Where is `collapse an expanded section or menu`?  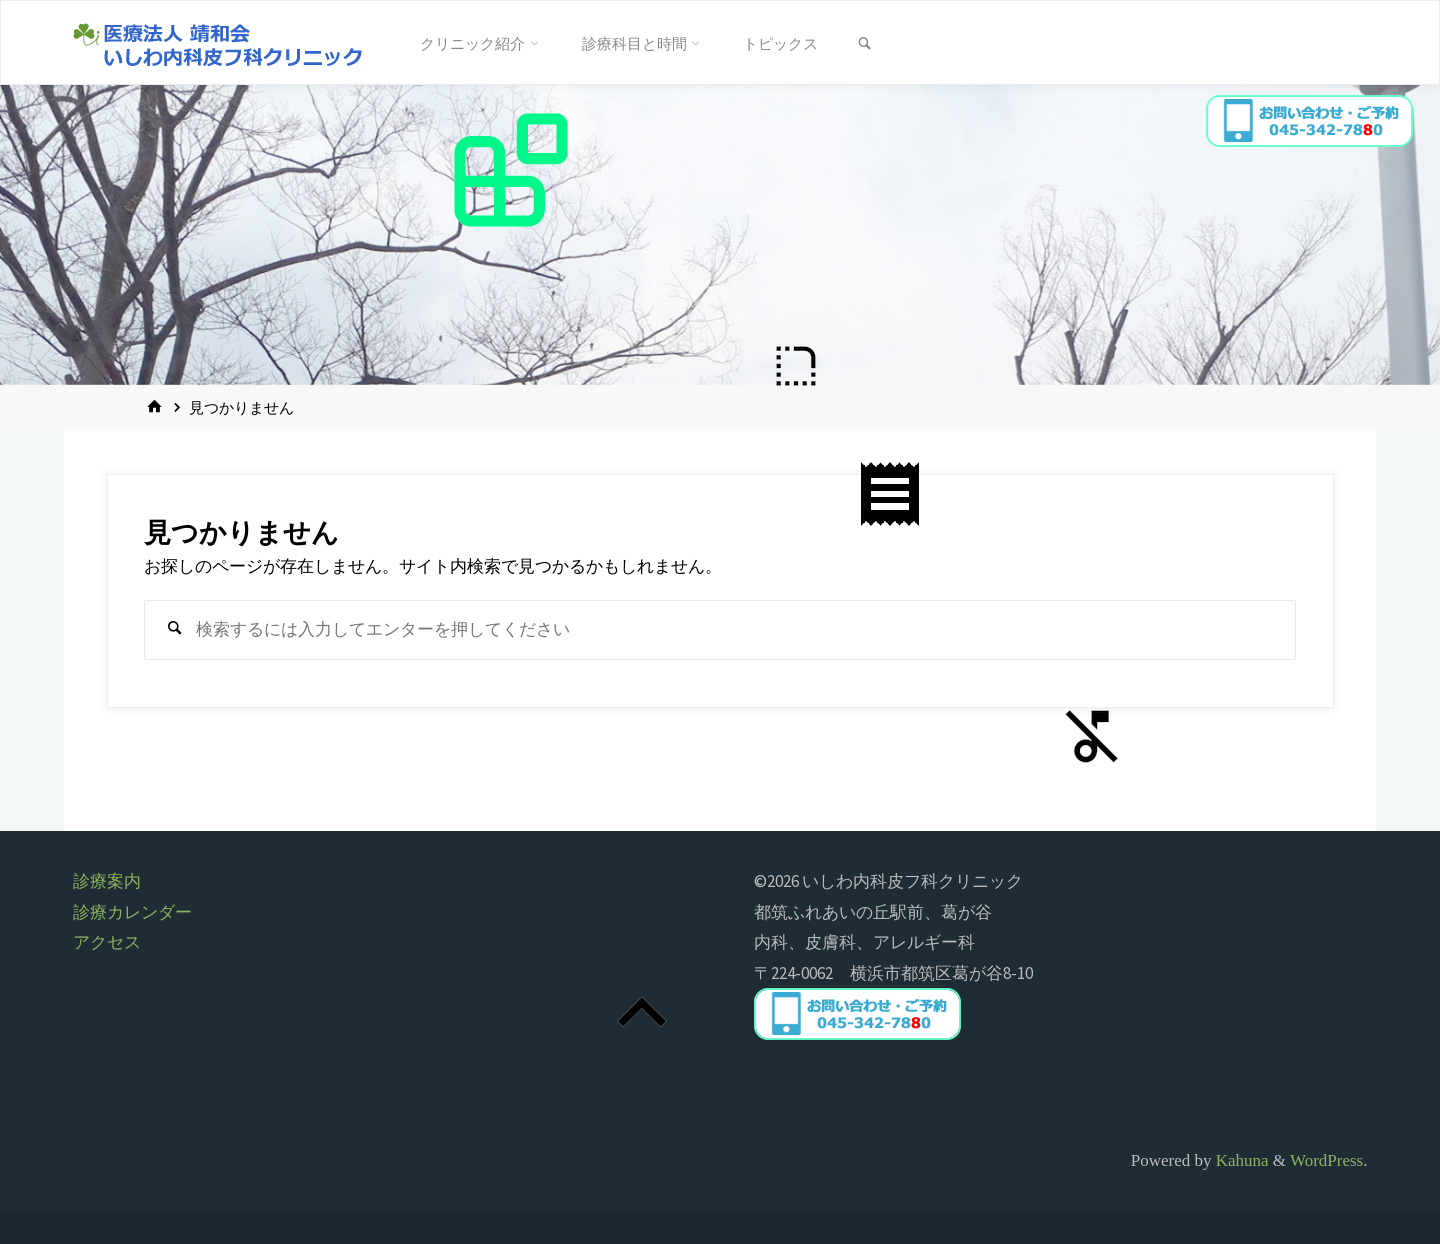
collapse an expanded section or menu is located at coordinates (642, 1013).